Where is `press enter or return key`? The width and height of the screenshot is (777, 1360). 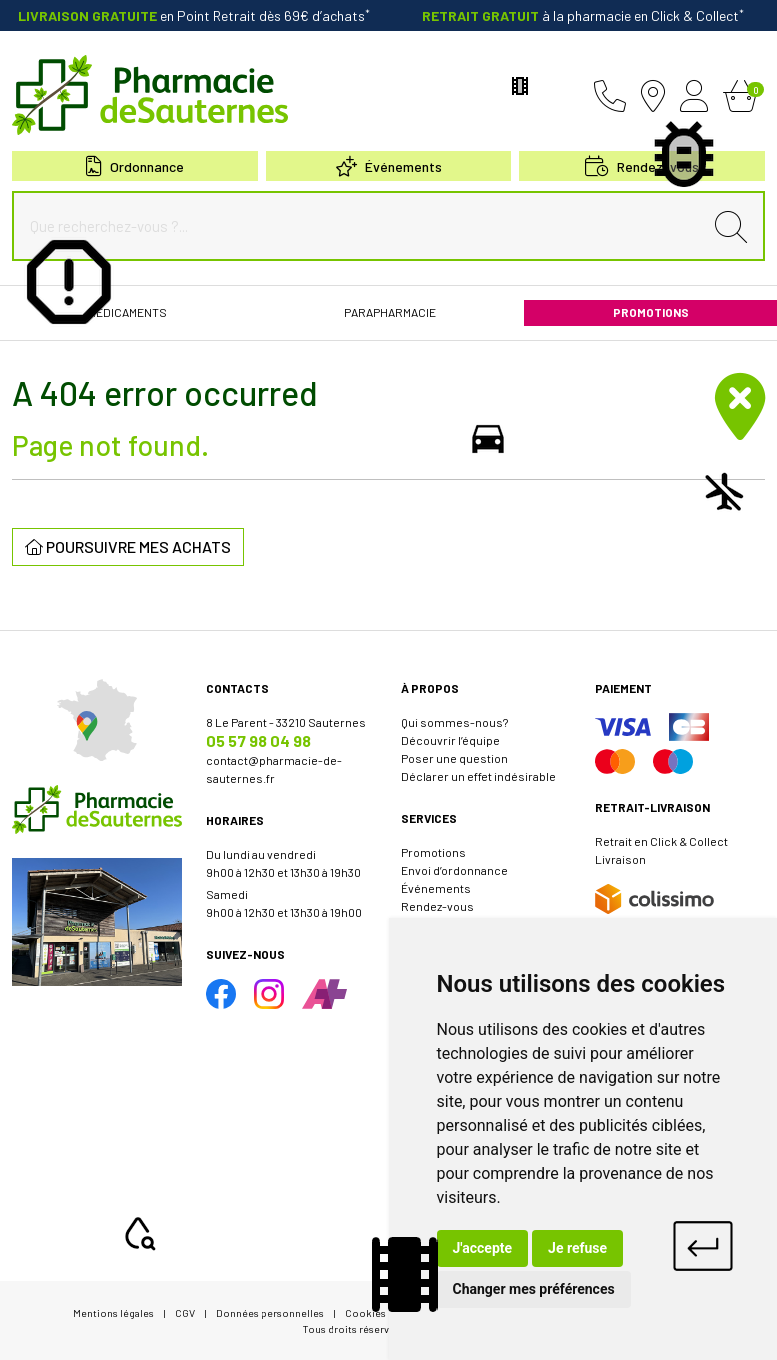
press enter or return key is located at coordinates (703, 1246).